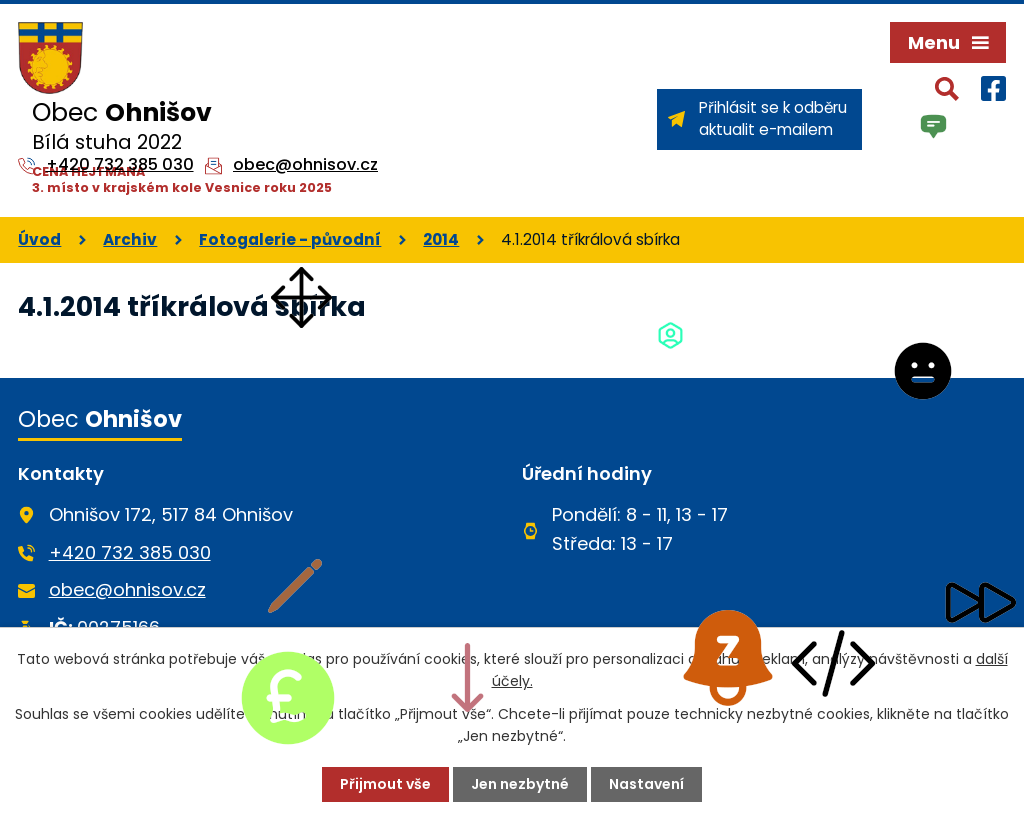  I want to click on view amount in British pounds, so click(288, 698).